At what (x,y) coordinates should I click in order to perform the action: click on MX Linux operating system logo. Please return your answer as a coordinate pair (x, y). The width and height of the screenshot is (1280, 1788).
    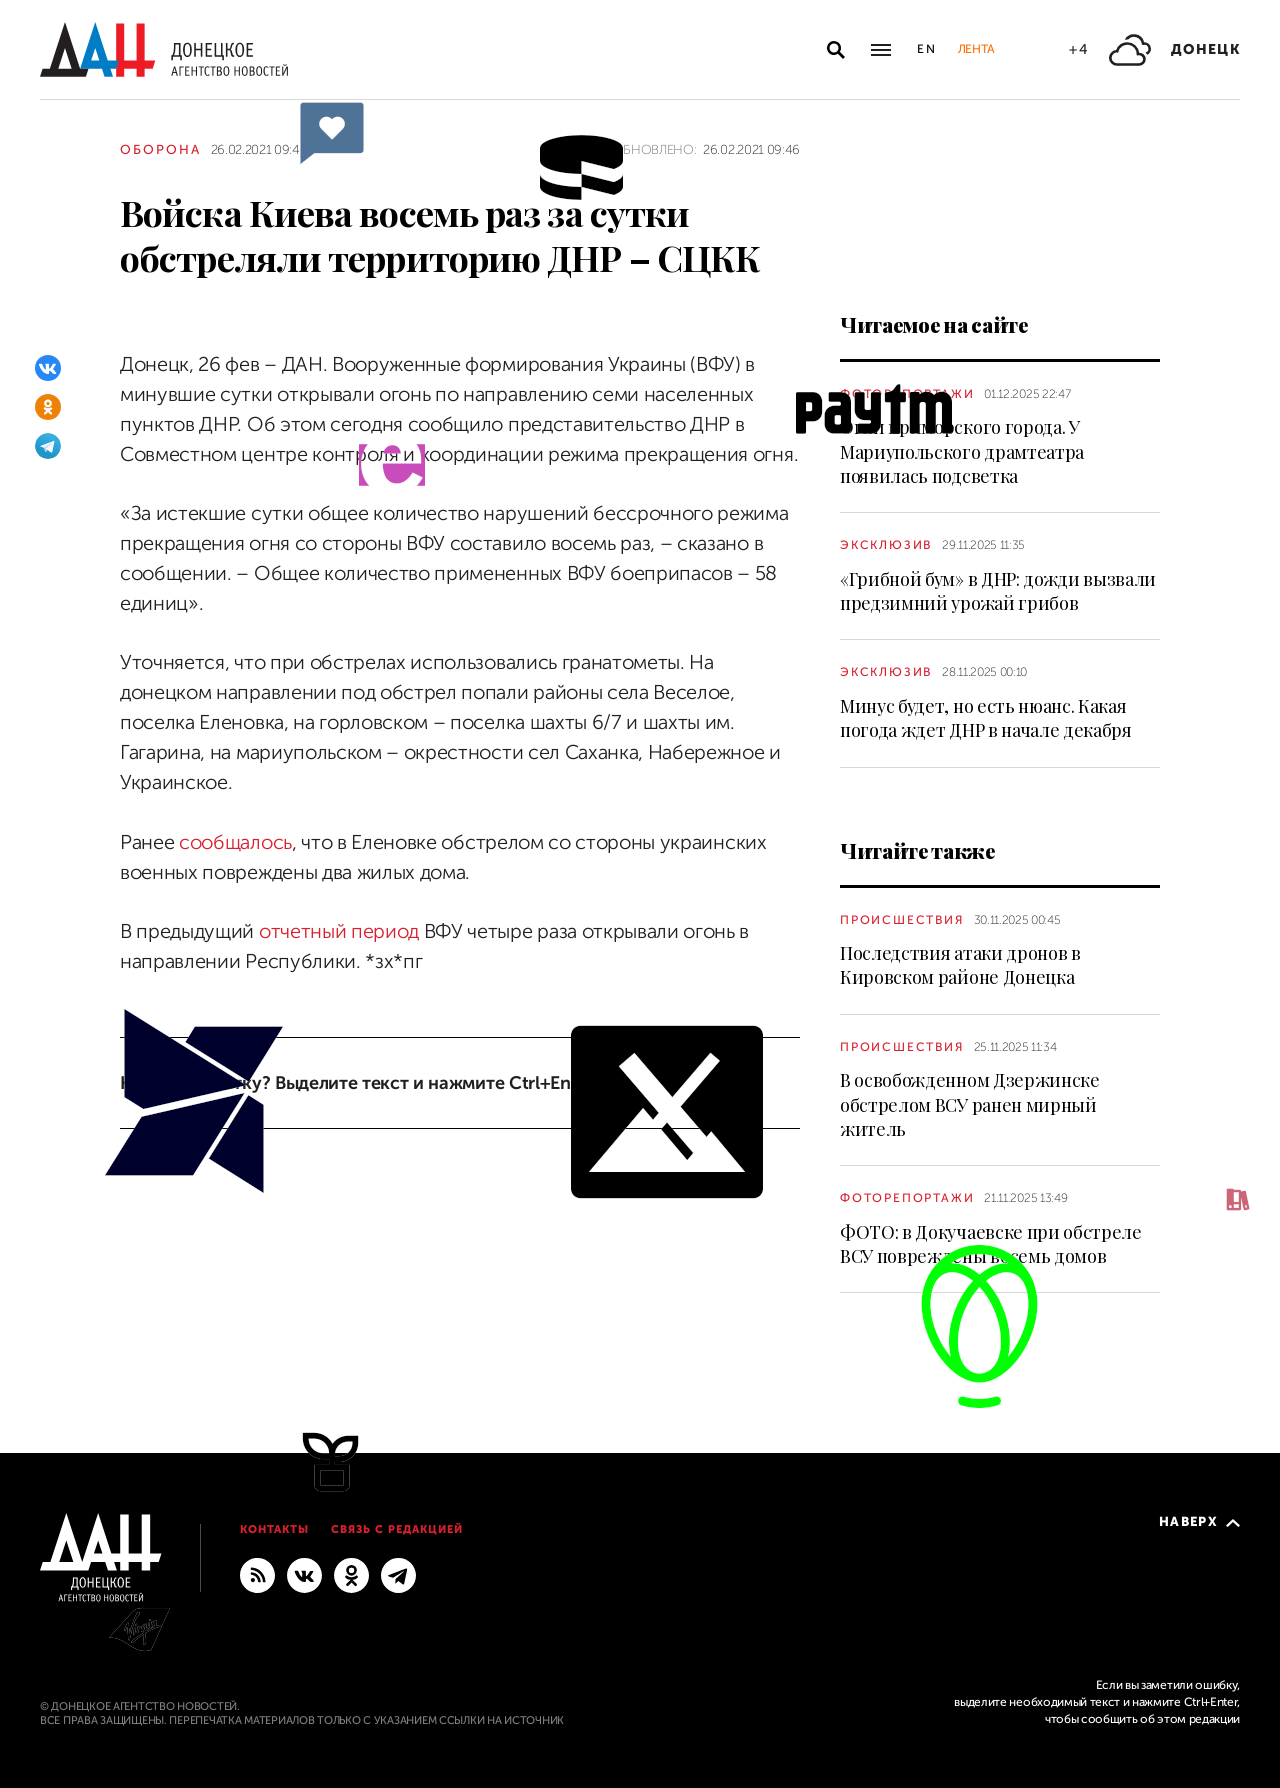
    Looking at the image, I should click on (667, 1112).